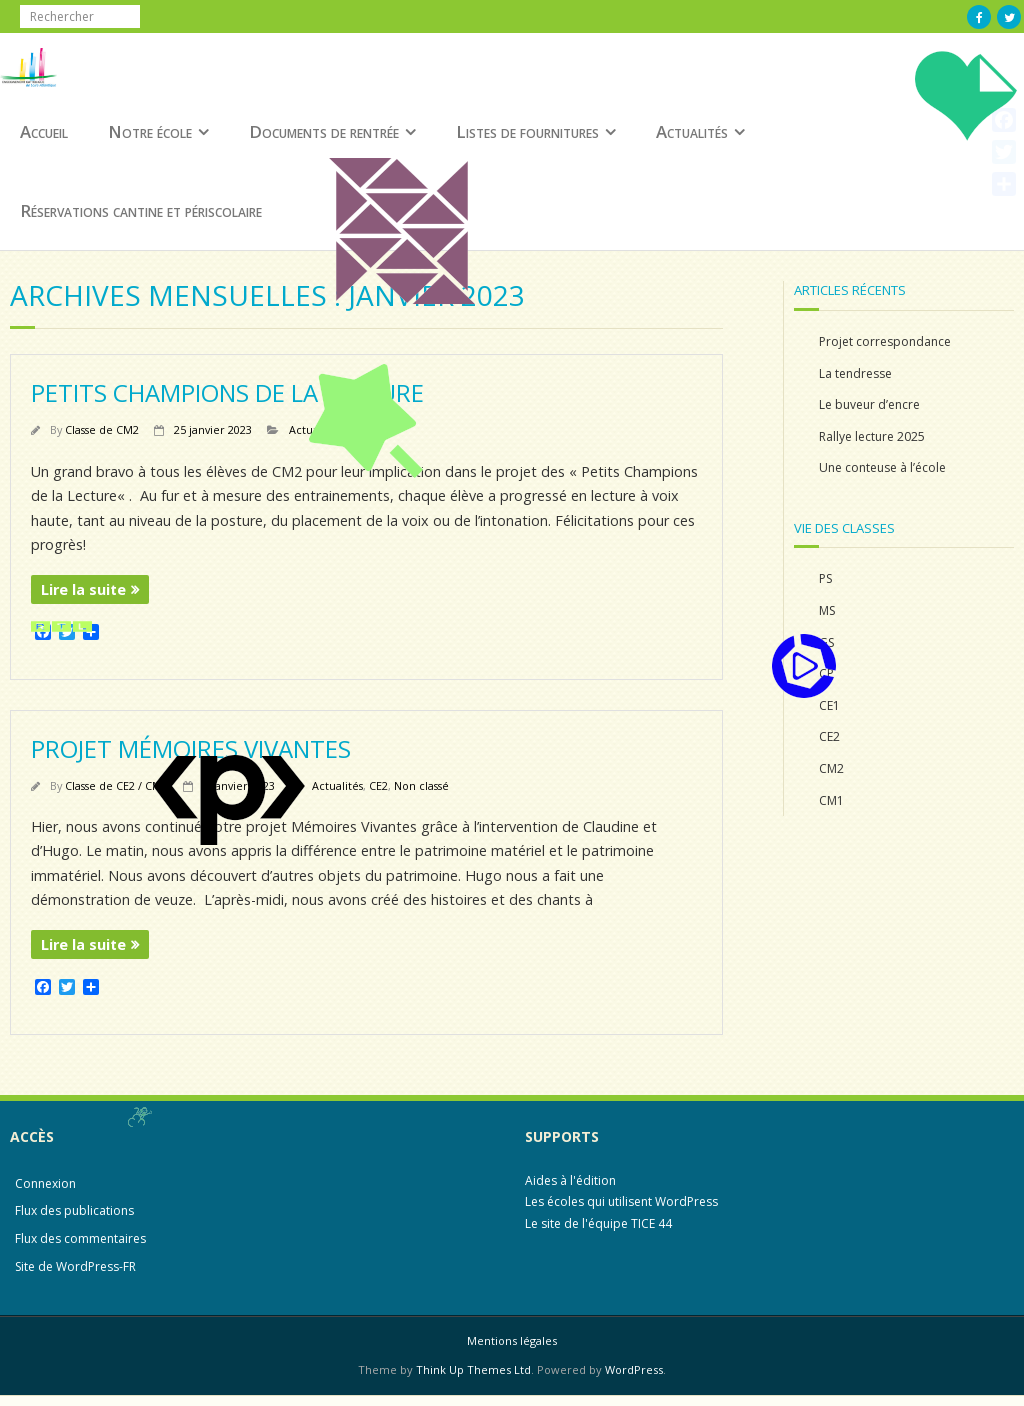  Describe the element at coordinates (229, 800) in the screenshot. I see `visit the Packt publishing website` at that location.